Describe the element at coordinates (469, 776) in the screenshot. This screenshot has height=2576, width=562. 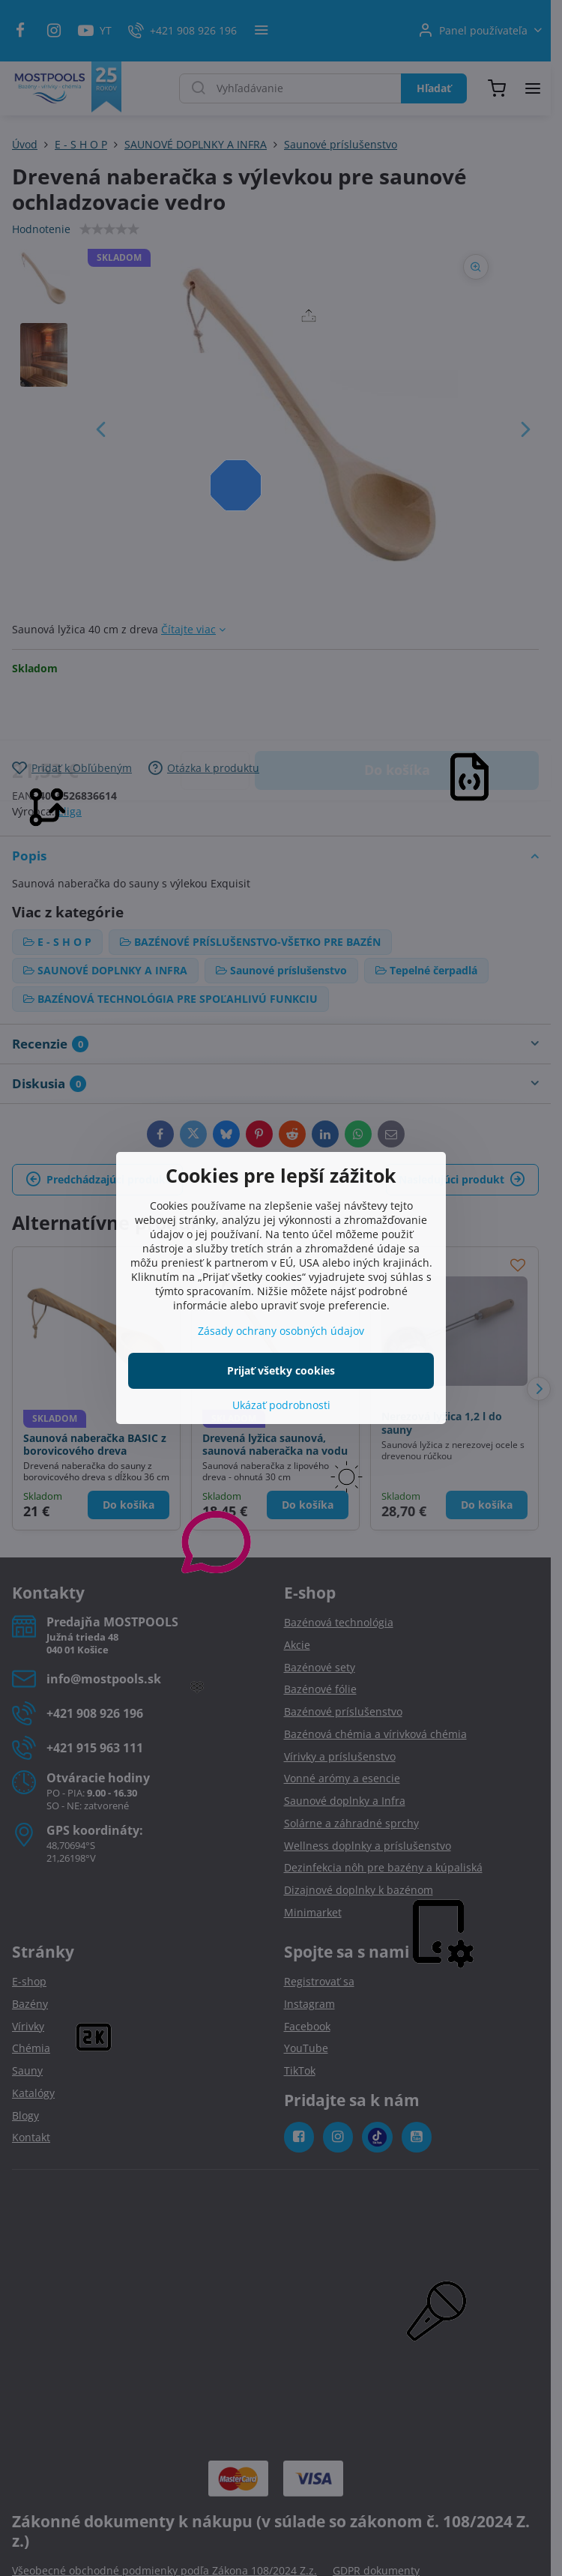
I see `access a file with wireless or signal data` at that location.